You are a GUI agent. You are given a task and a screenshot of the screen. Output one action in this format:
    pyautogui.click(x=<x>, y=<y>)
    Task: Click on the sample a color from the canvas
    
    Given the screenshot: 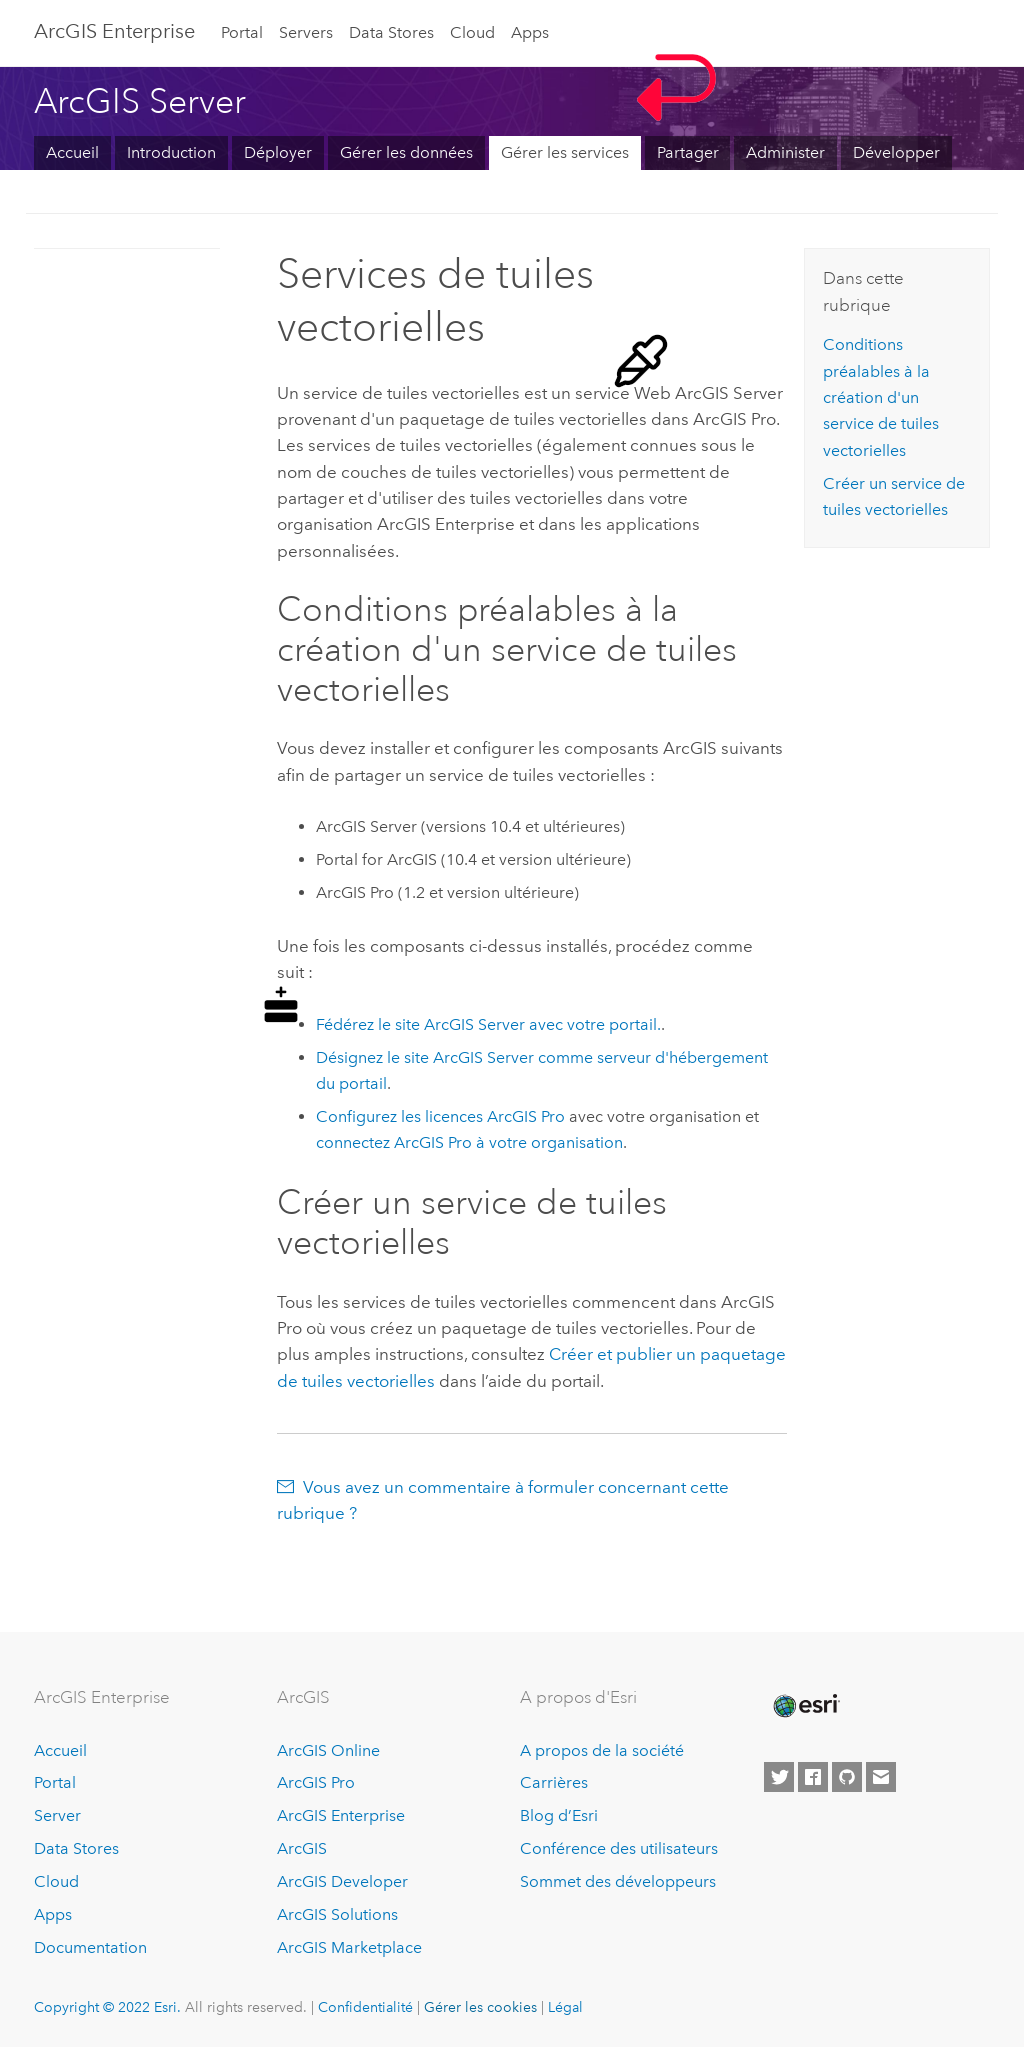 What is the action you would take?
    pyautogui.click(x=641, y=361)
    